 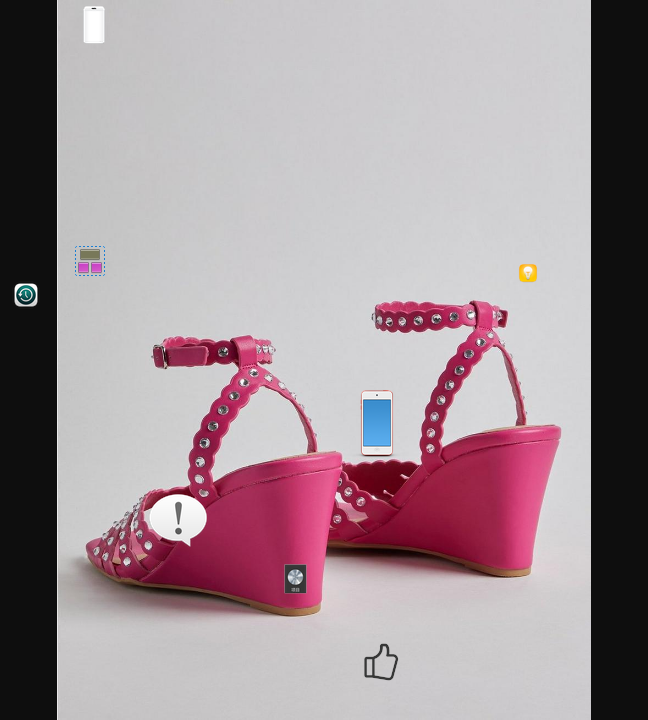 What do you see at coordinates (377, 424) in the screenshot?
I see `iPod Touch device connected` at bounding box center [377, 424].